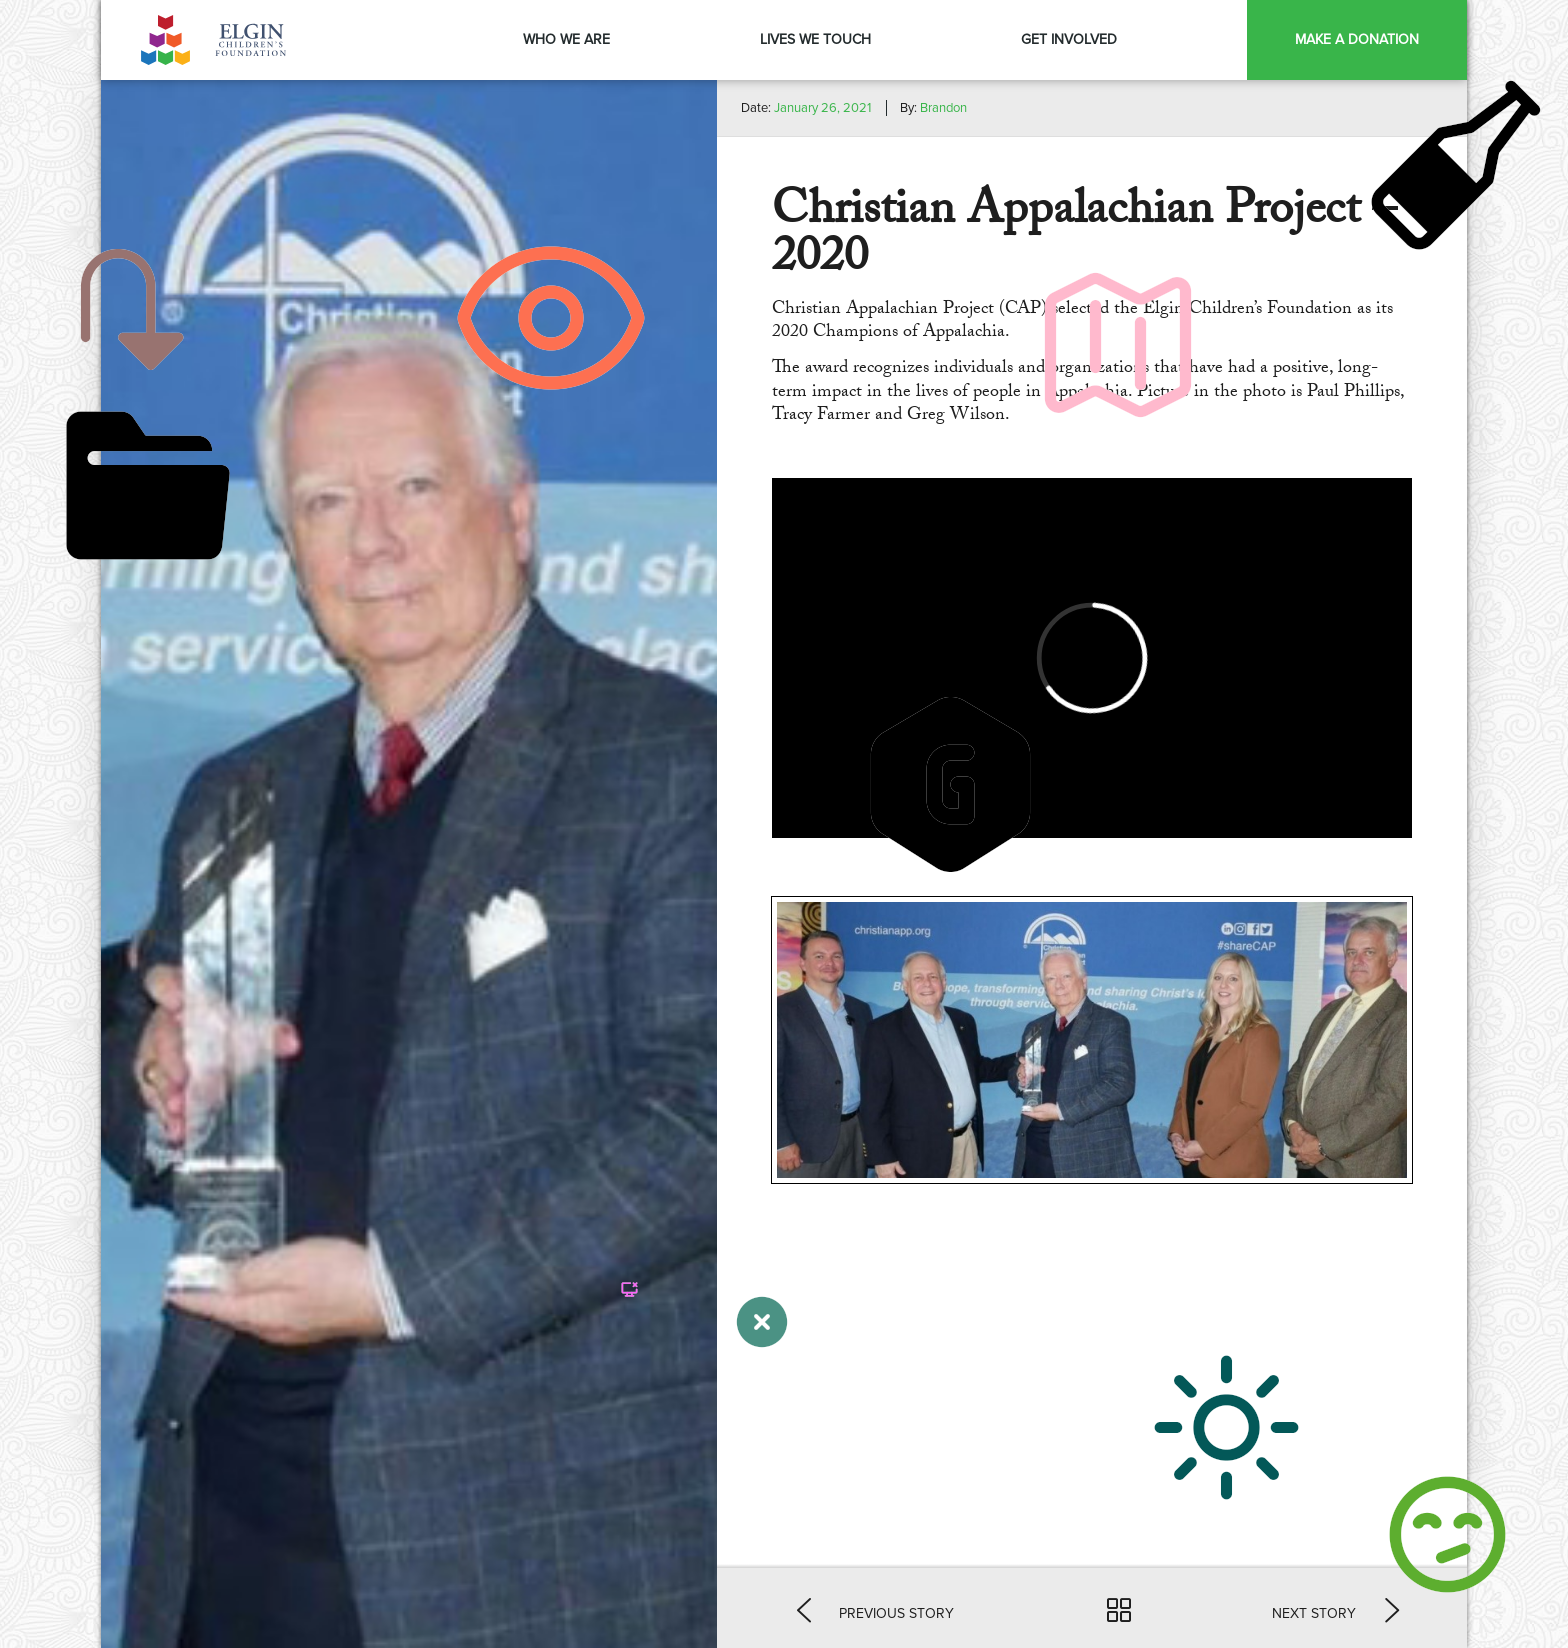 The height and width of the screenshot is (1648, 1568). I want to click on switch to light mode, so click(1226, 1427).